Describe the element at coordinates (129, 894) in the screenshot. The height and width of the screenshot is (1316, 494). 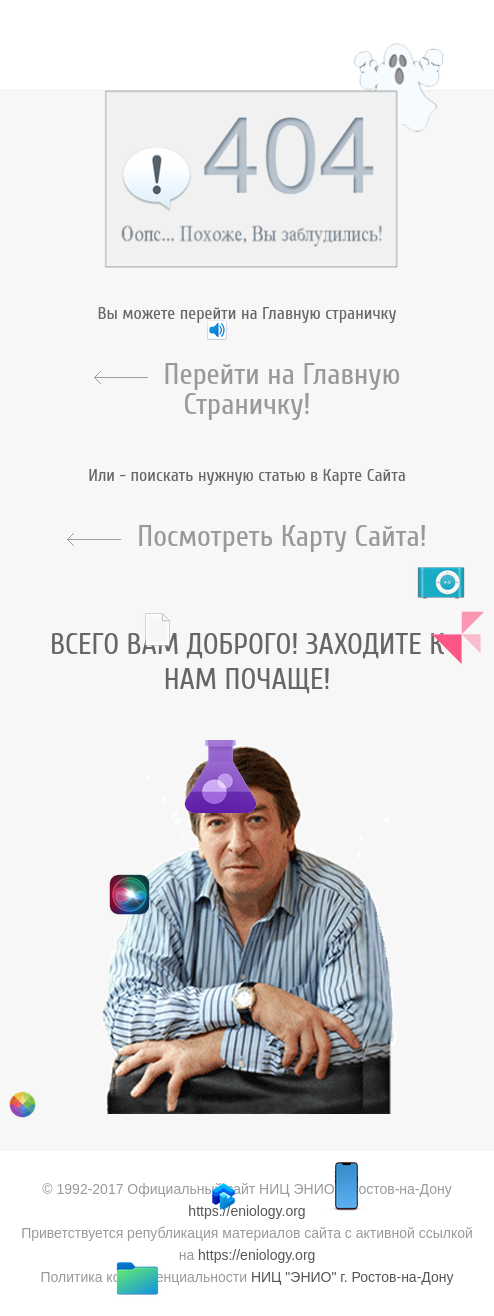
I see `open siri voice assistant settings` at that location.